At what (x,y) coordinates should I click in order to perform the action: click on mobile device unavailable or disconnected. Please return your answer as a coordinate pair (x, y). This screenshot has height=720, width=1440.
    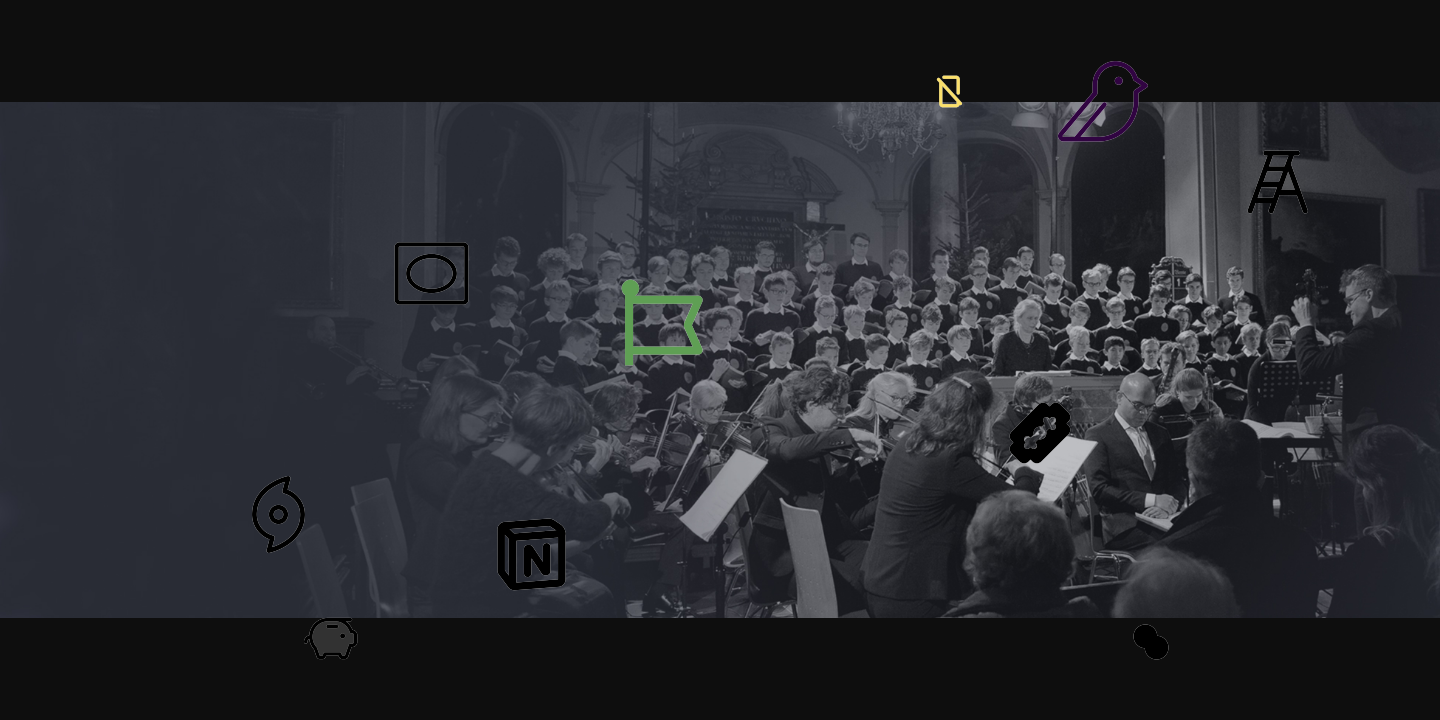
    Looking at the image, I should click on (949, 91).